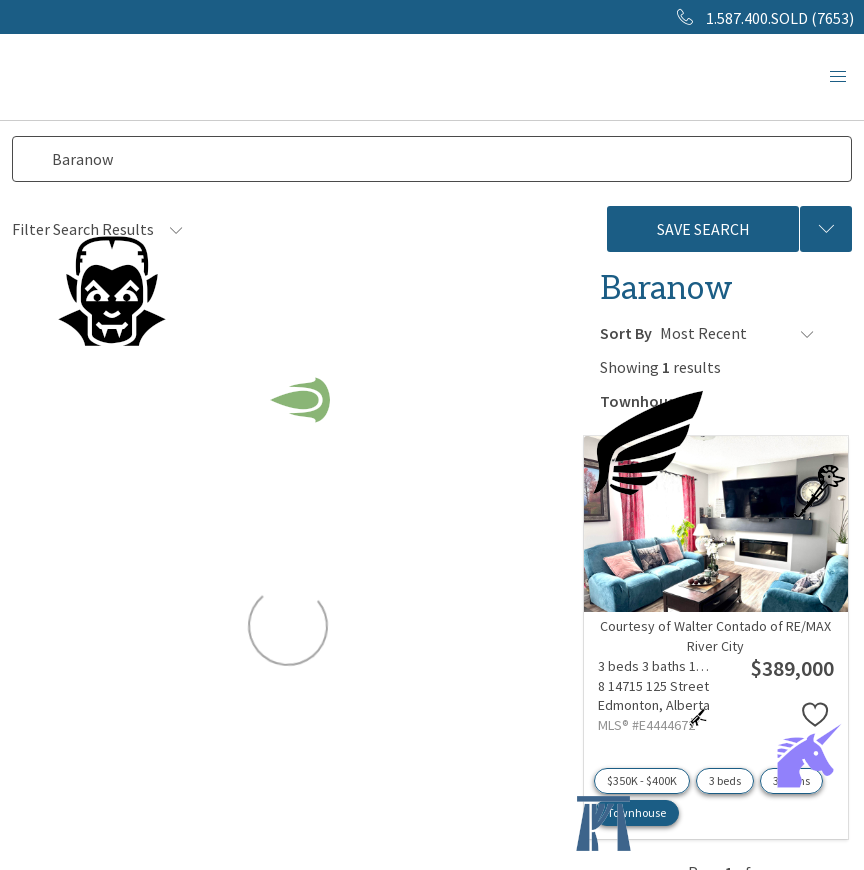  What do you see at coordinates (300, 400) in the screenshot?
I see `select the lucifer cannon weapon` at bounding box center [300, 400].